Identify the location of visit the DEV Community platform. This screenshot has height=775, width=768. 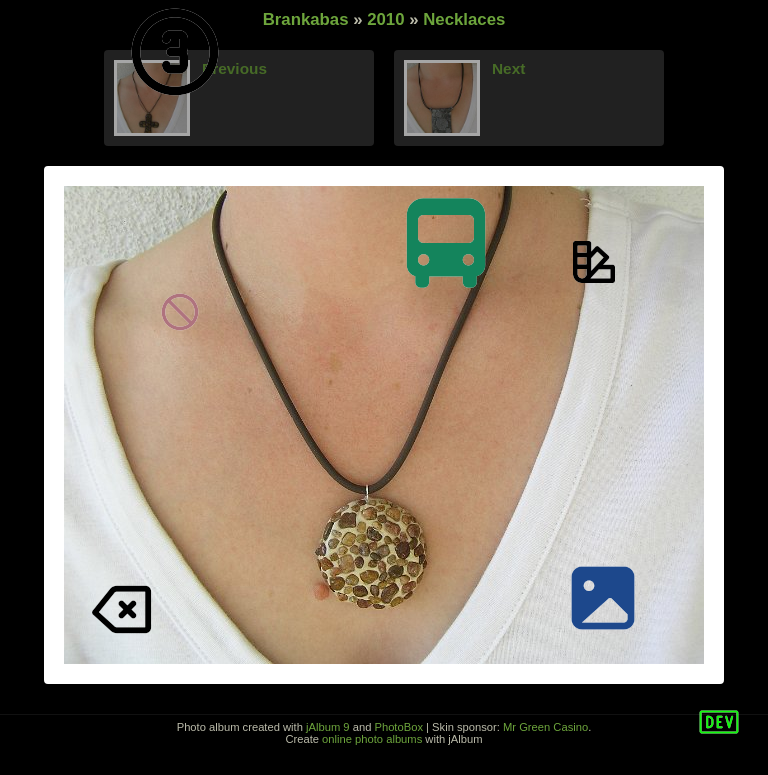
(719, 722).